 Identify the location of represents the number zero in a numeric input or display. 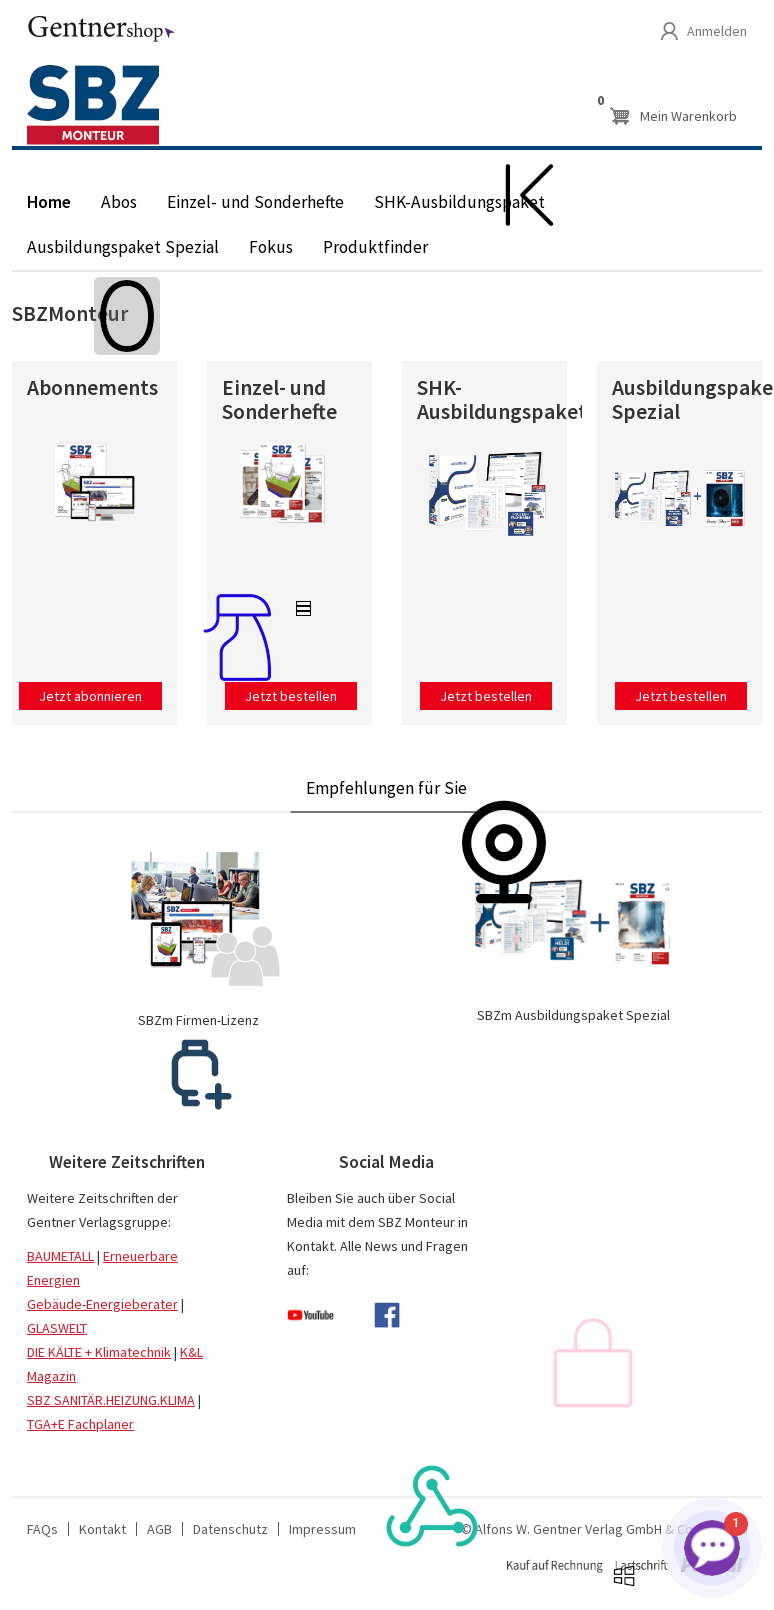
(127, 316).